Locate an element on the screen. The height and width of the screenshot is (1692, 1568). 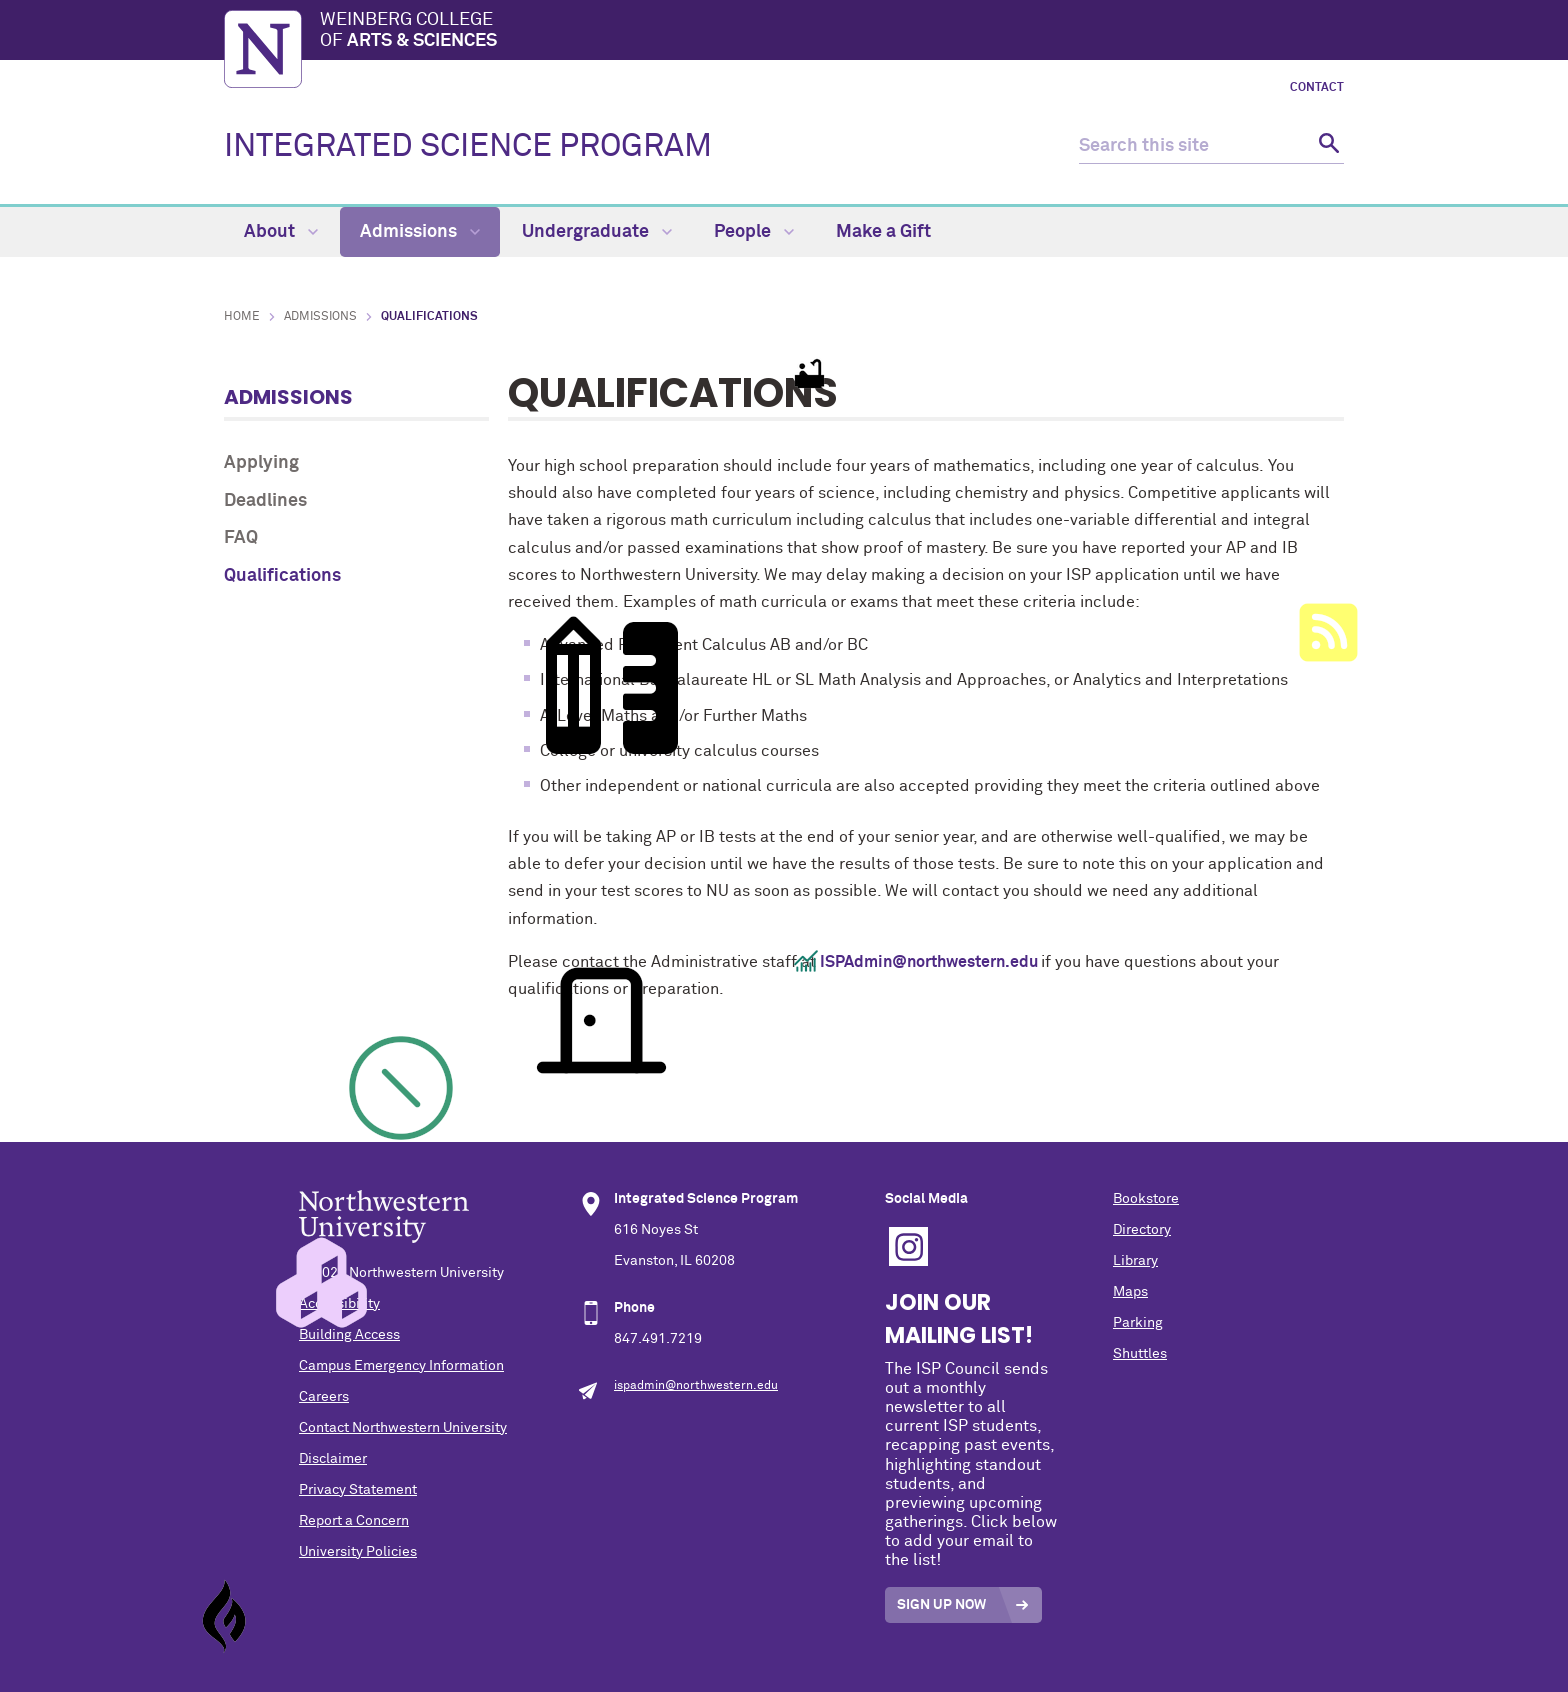
subscribe to RSS feed is located at coordinates (1328, 632).